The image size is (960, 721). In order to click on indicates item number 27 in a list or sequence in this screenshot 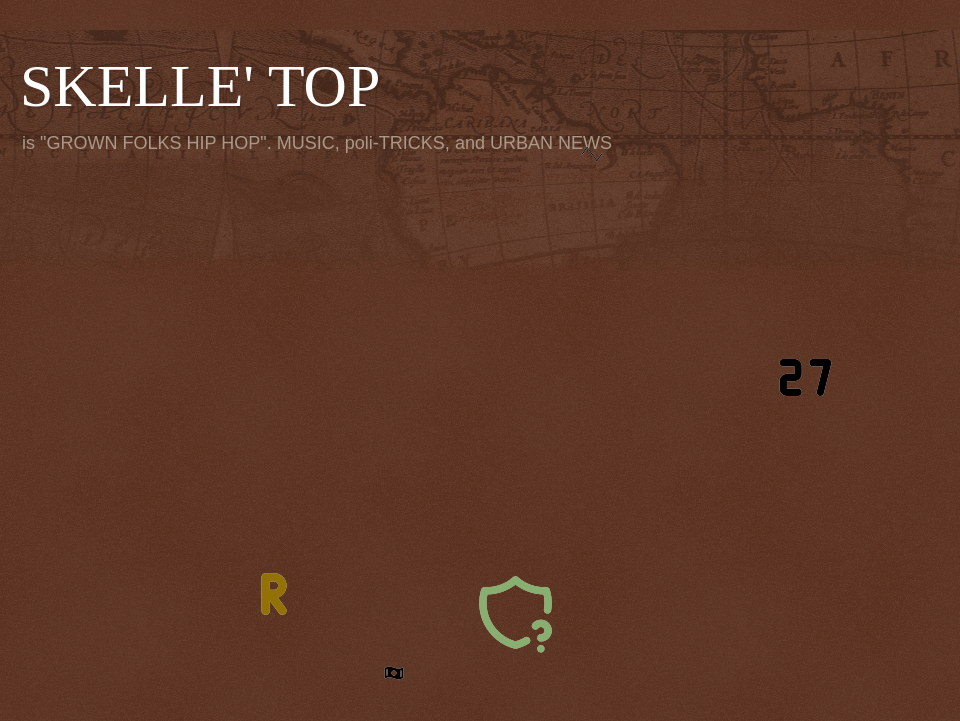, I will do `click(805, 377)`.